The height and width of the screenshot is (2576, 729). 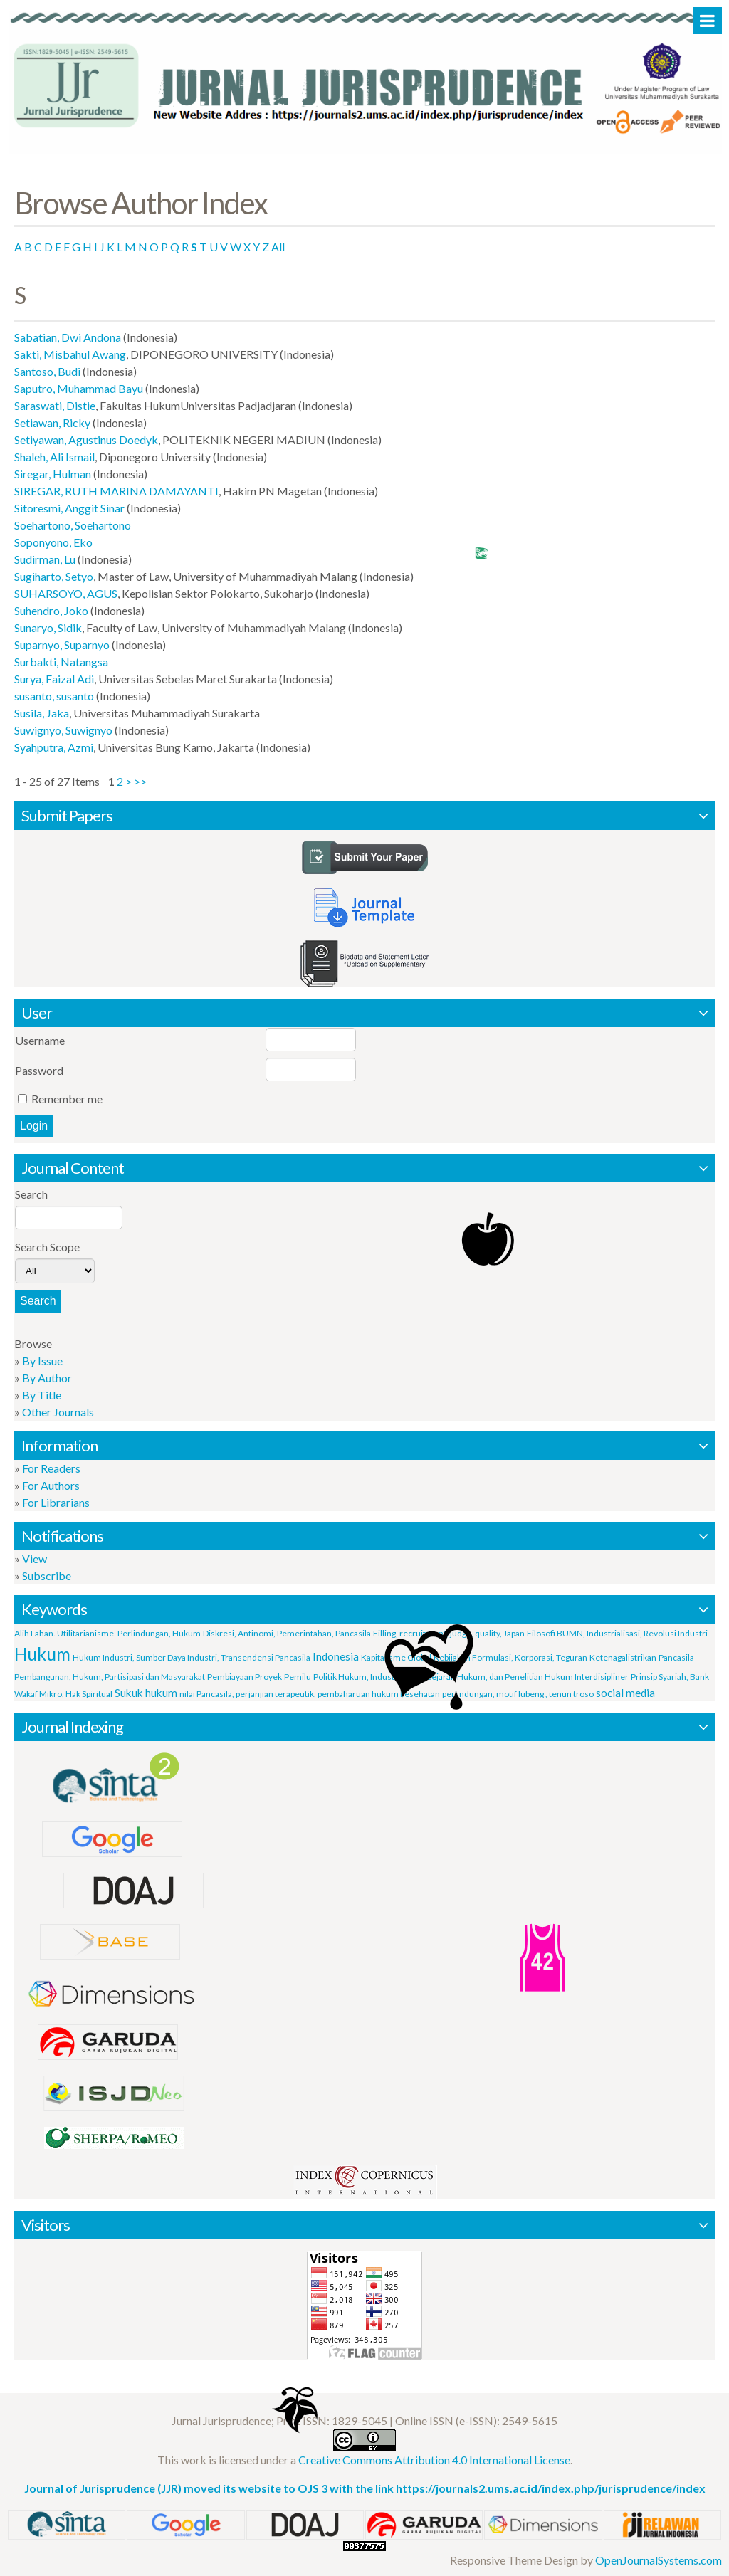 I want to click on view team roster or player information, so click(x=542, y=1957).